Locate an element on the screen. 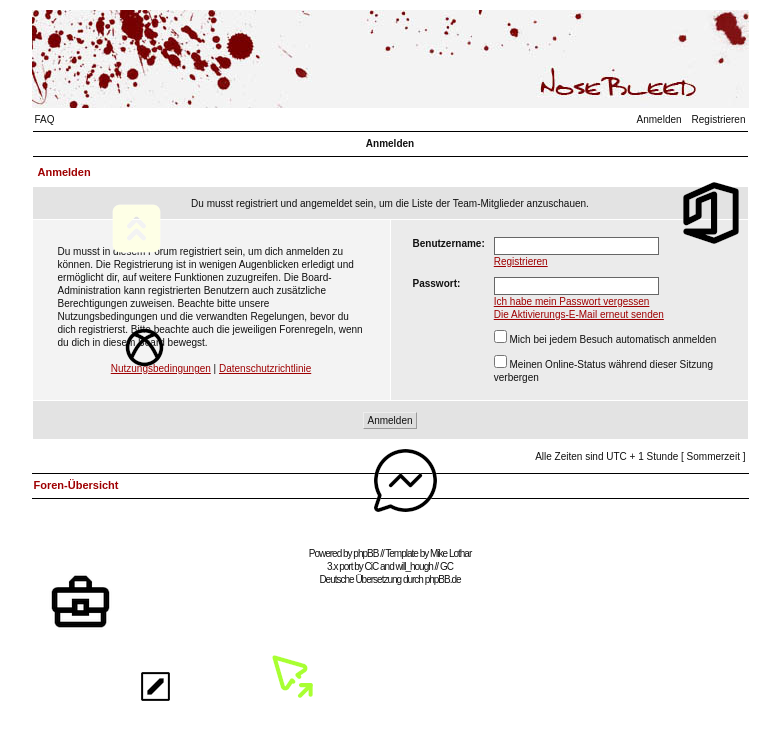 The height and width of the screenshot is (738, 780). open Facebook Messenger is located at coordinates (405, 480).